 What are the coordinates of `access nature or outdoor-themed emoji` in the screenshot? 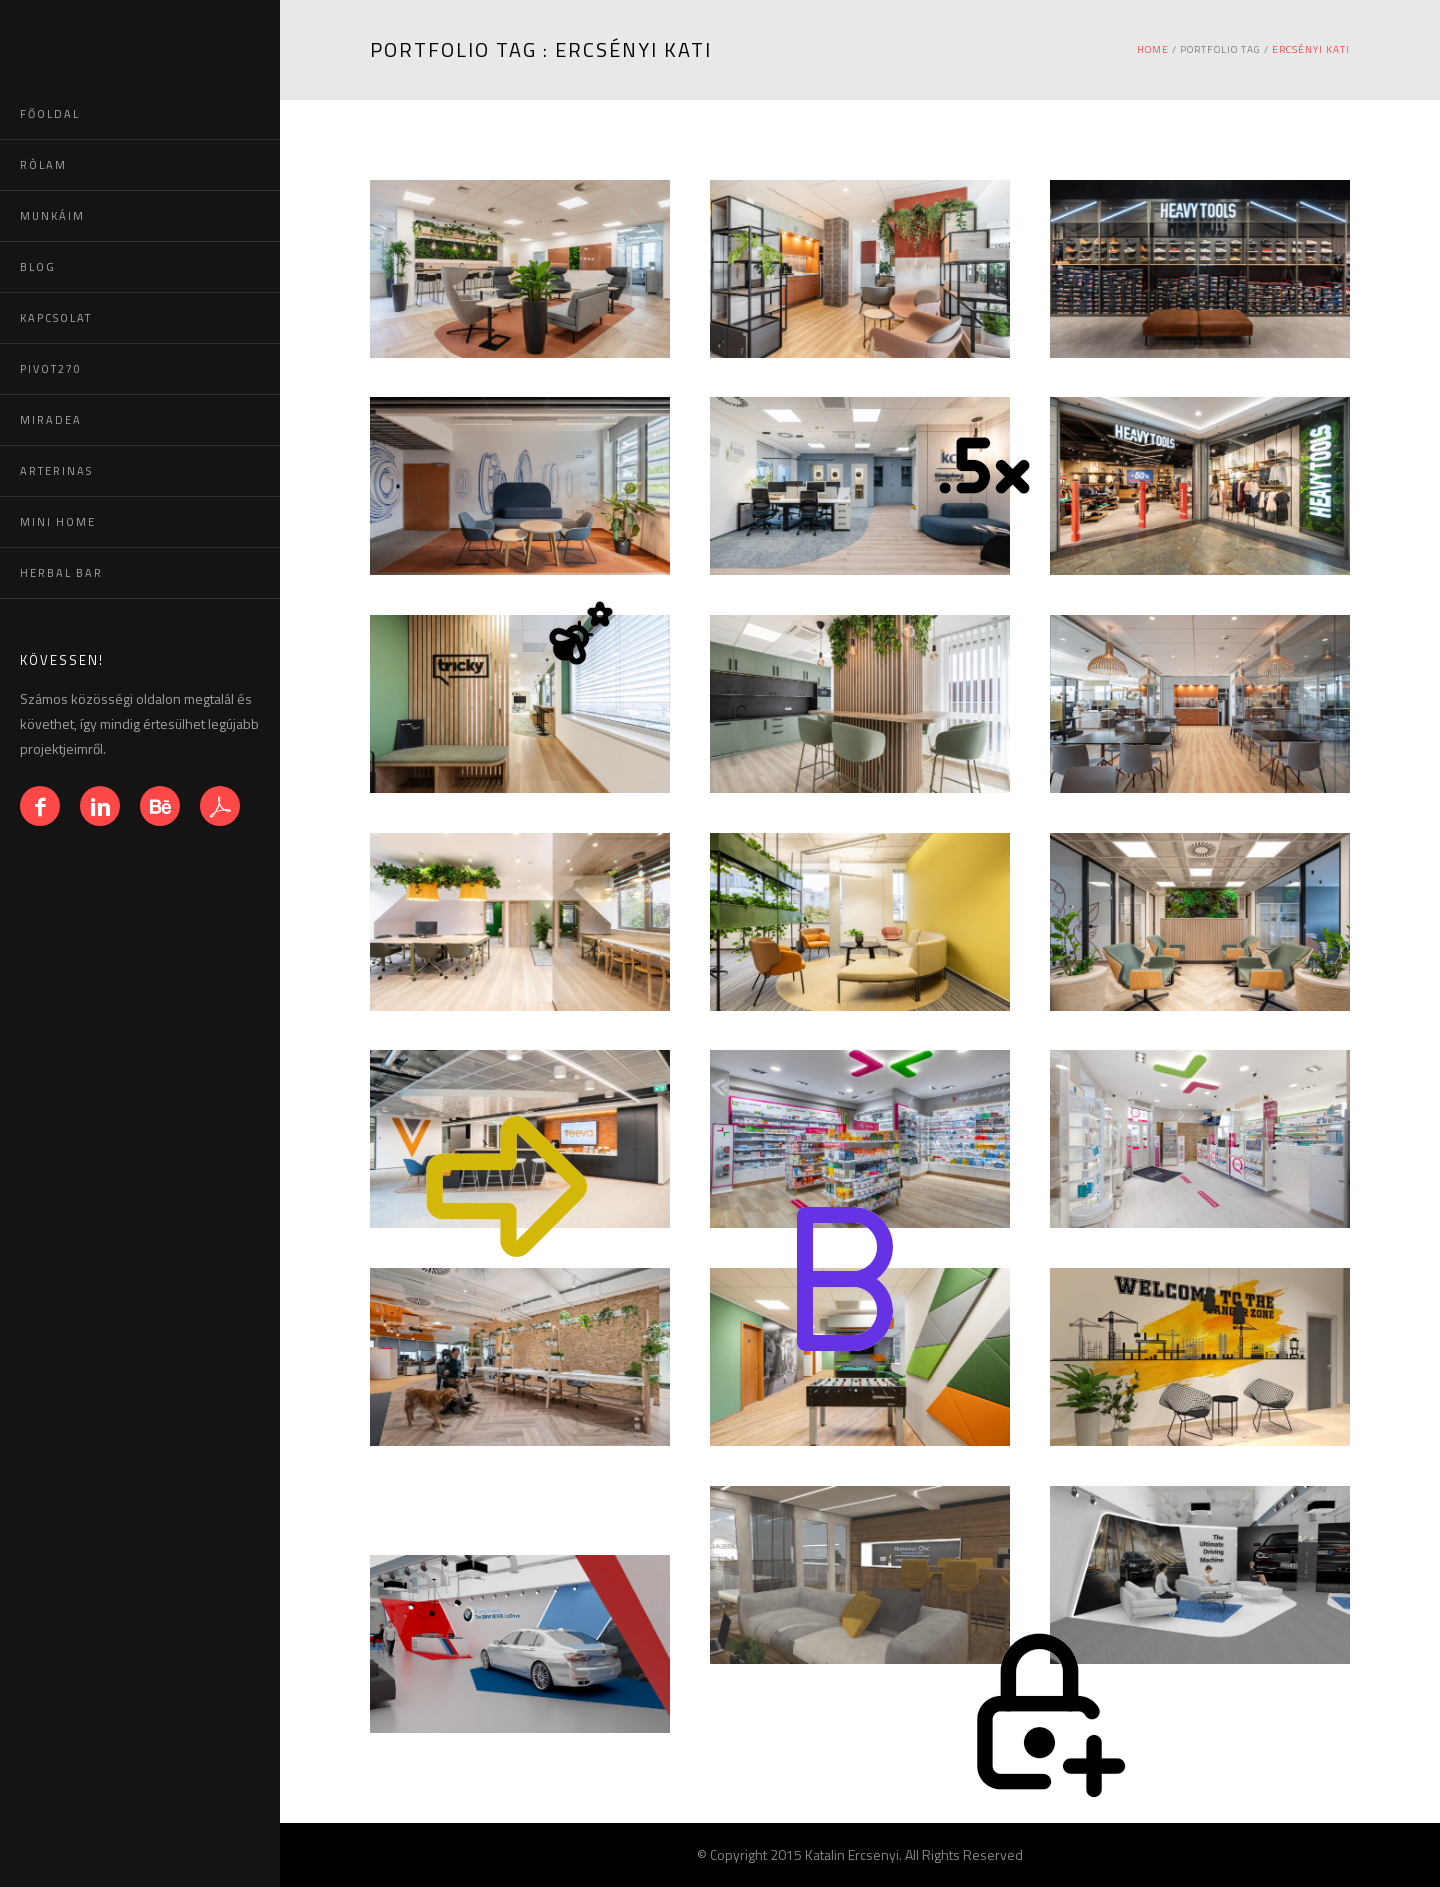 It's located at (581, 633).